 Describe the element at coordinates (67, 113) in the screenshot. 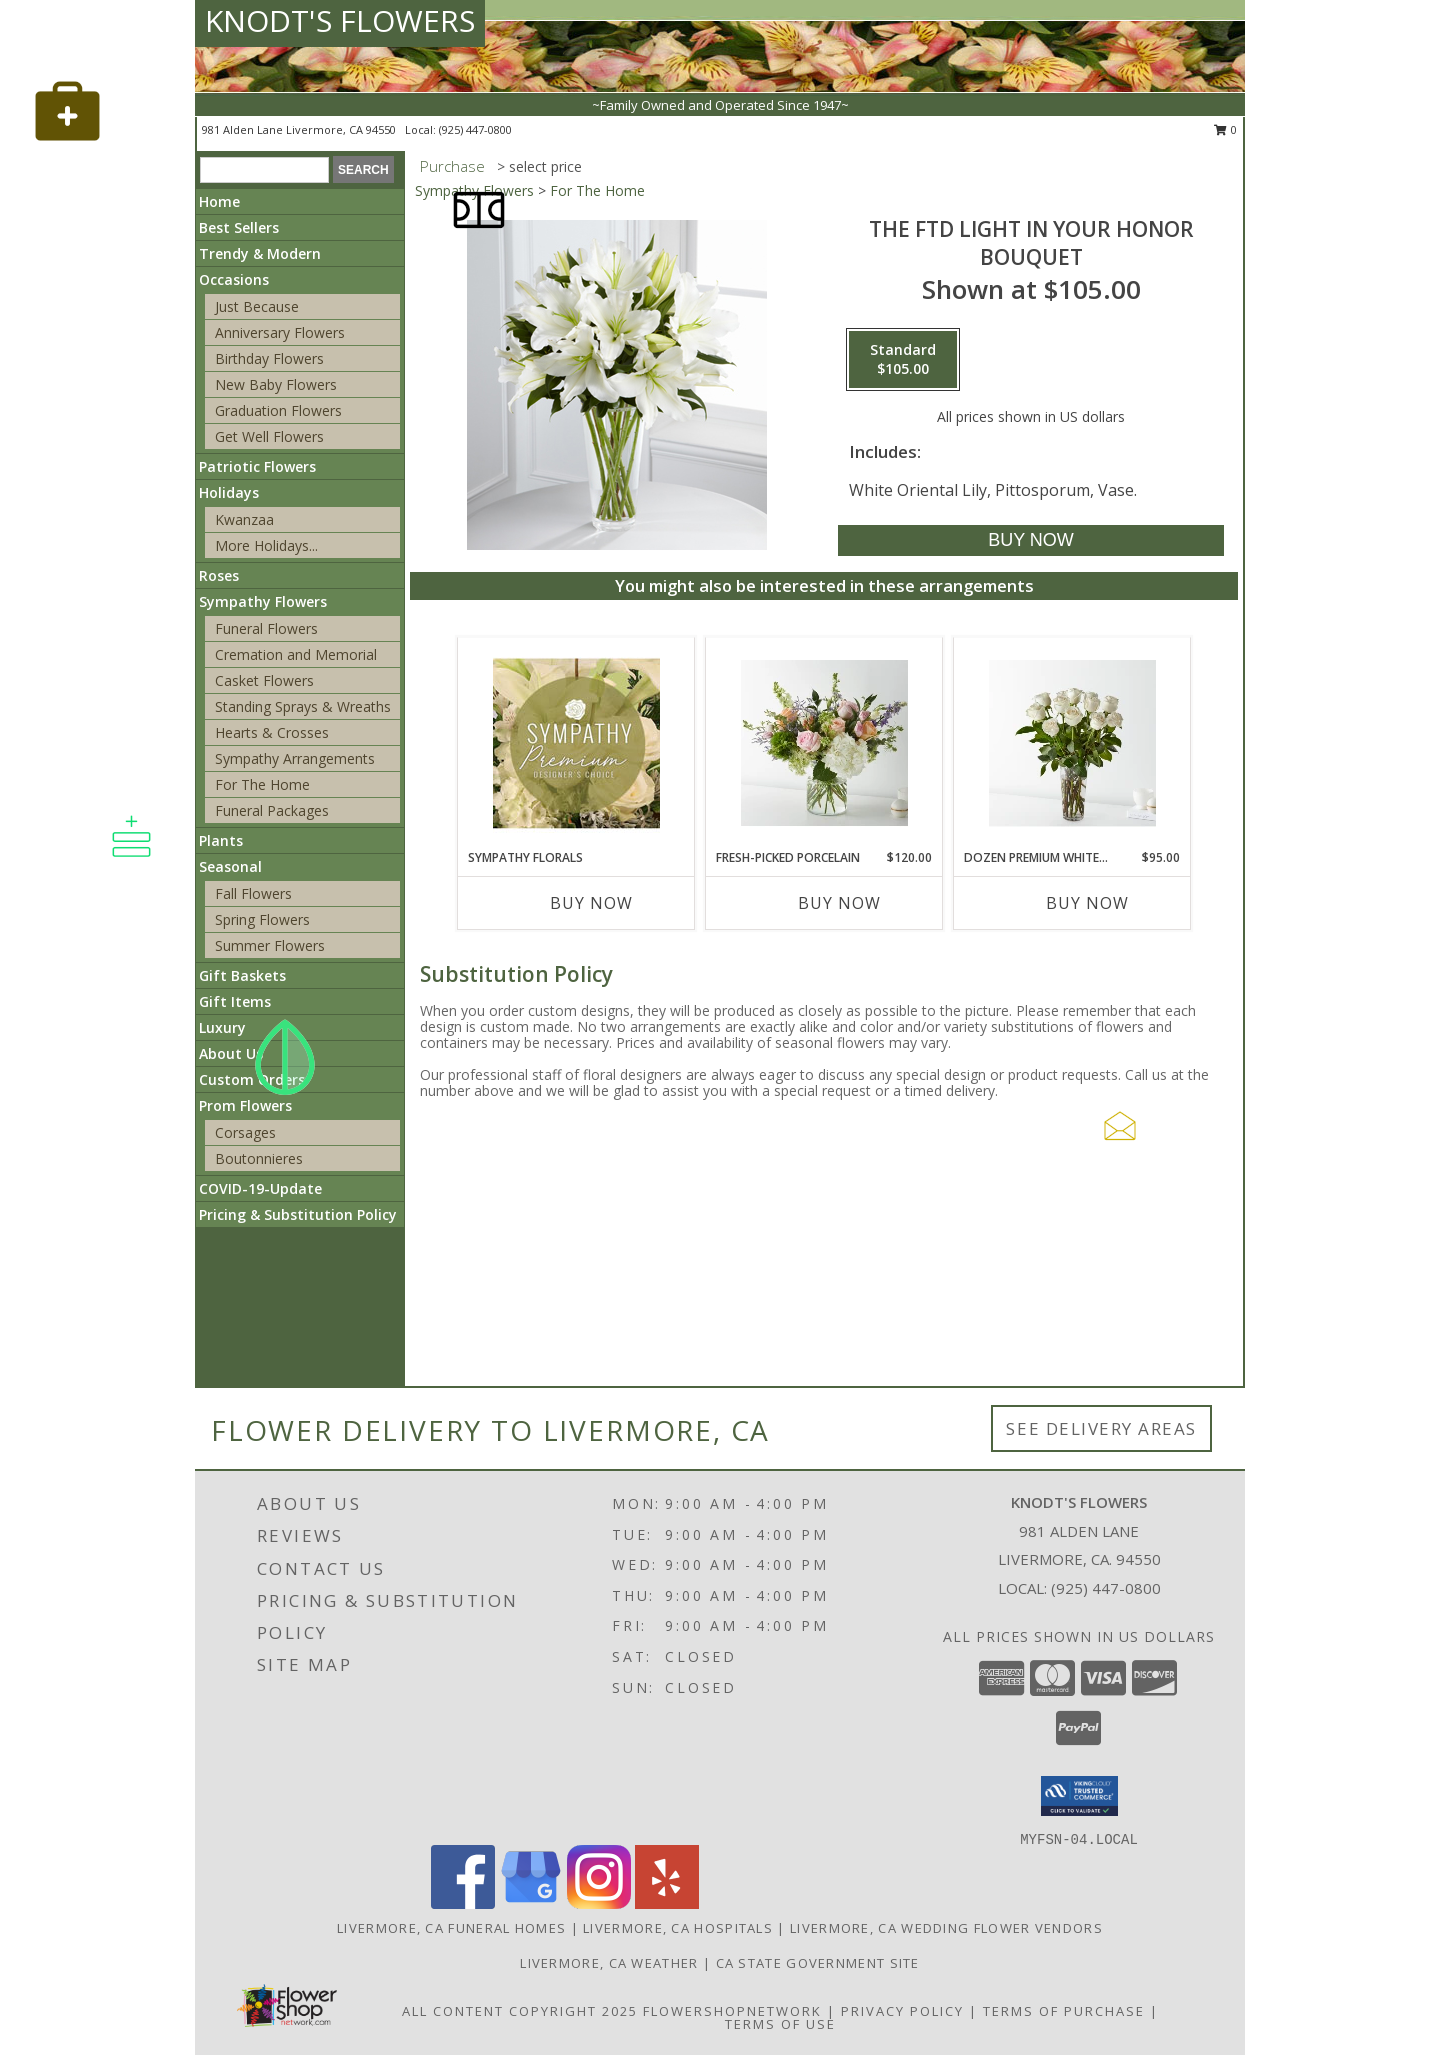

I see `access medical or health resources` at that location.